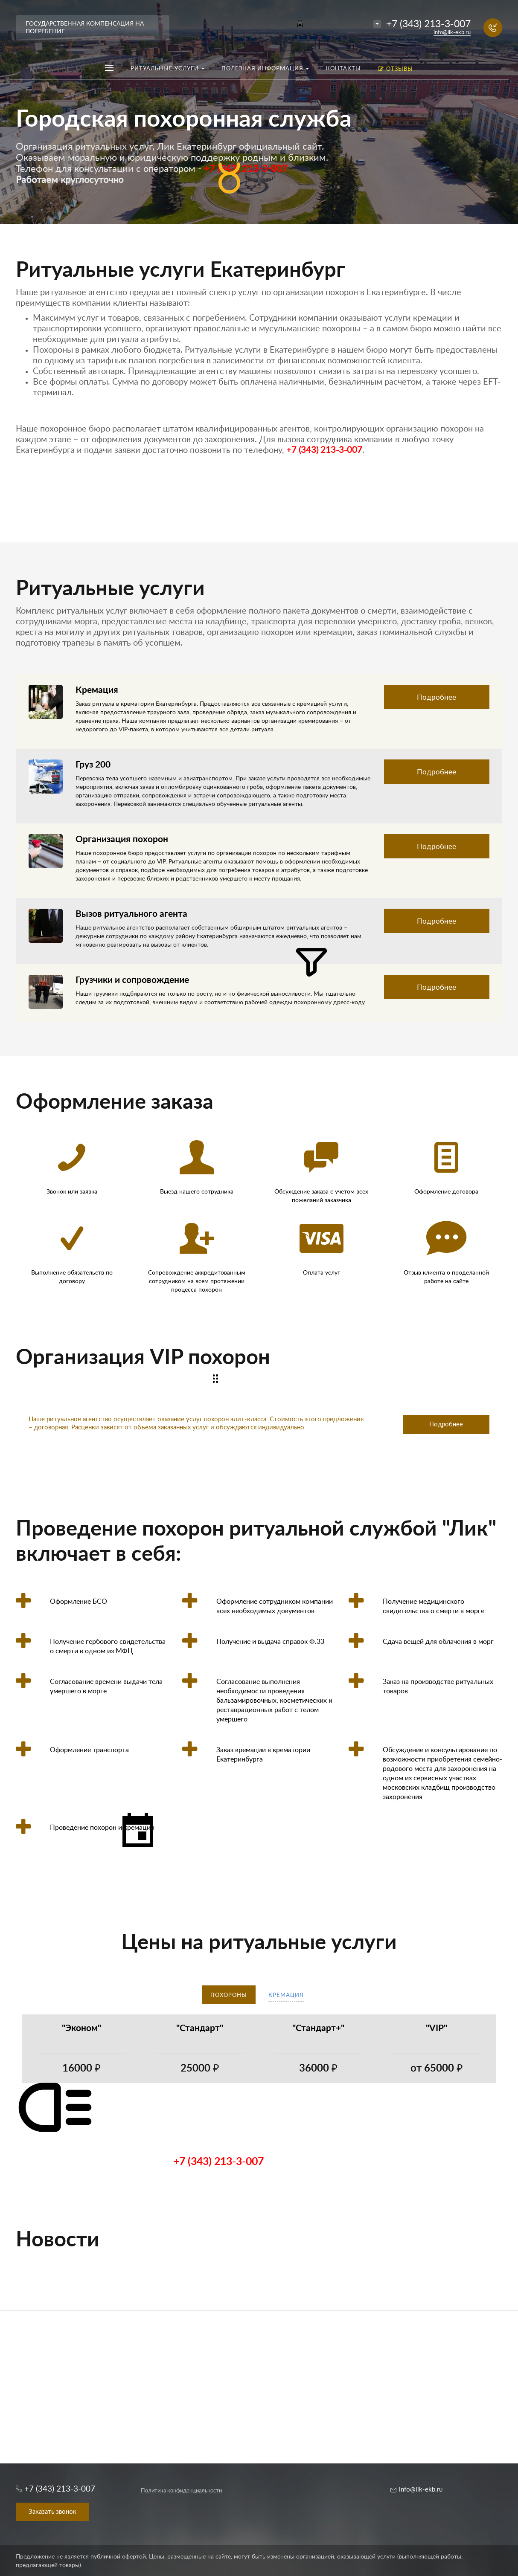 The height and width of the screenshot is (2576, 518). I want to click on drag to reorder this item, so click(215, 1379).